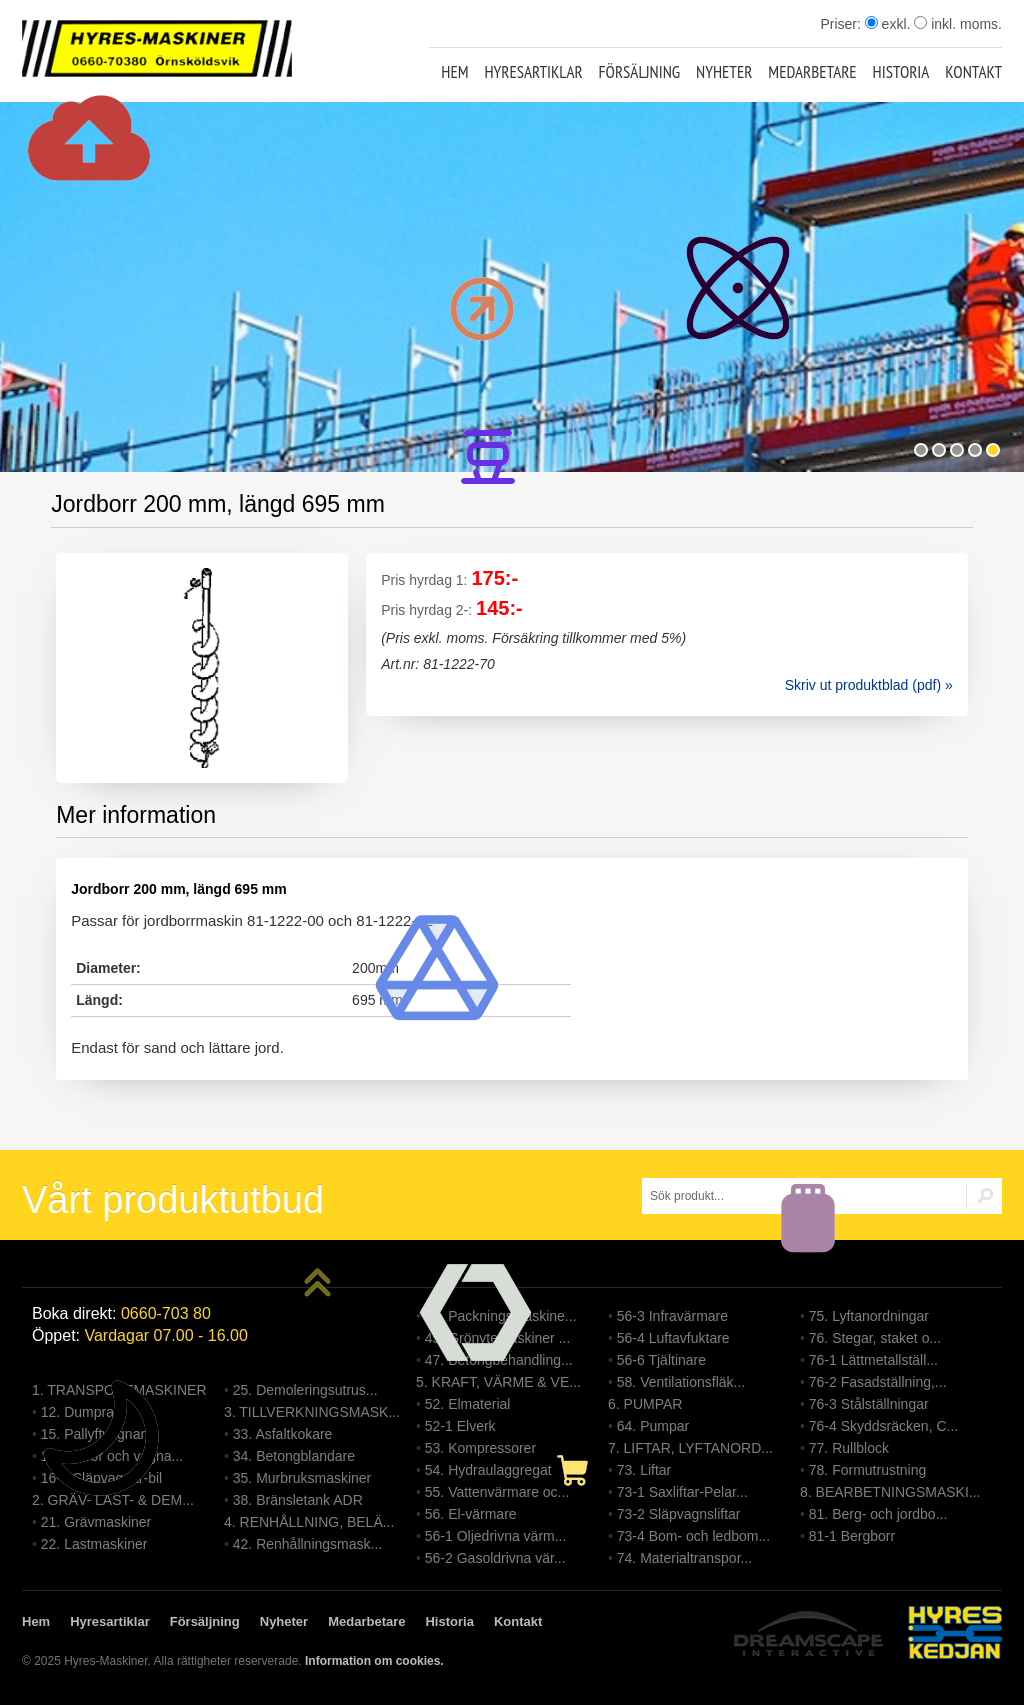  What do you see at coordinates (437, 972) in the screenshot?
I see `open Google Drive` at bounding box center [437, 972].